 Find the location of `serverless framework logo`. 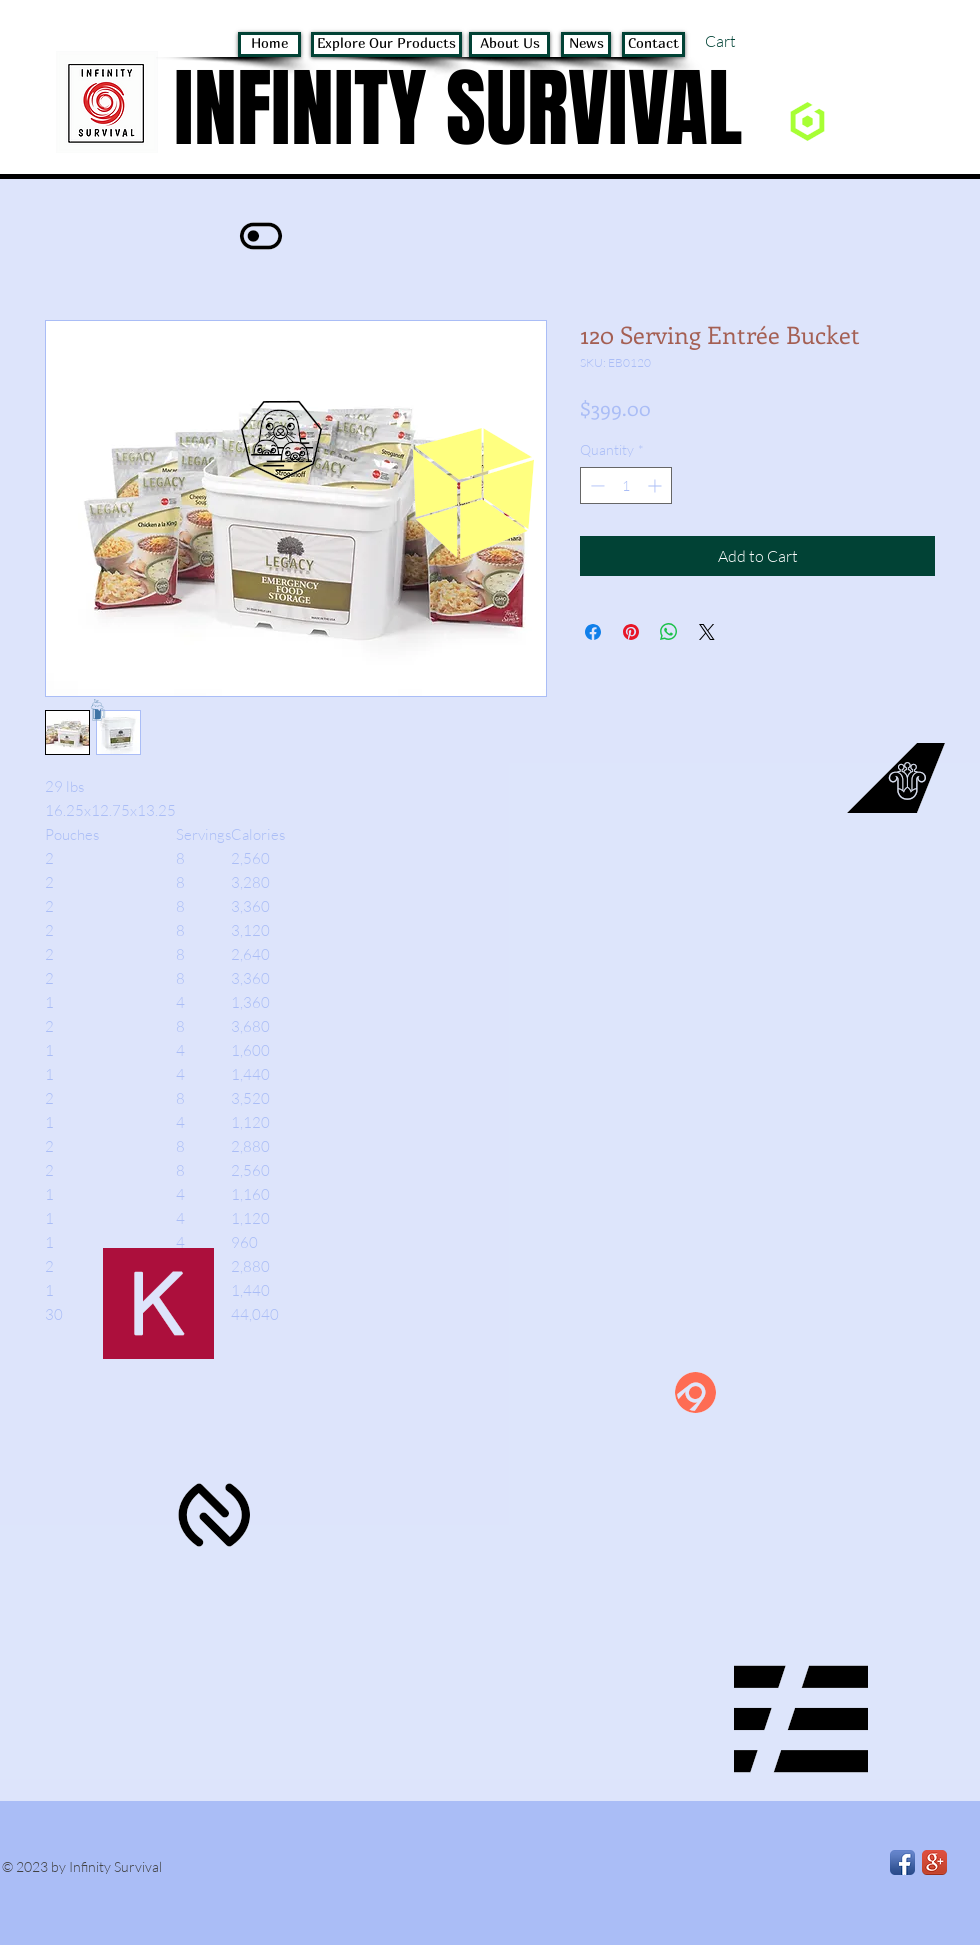

serverless framework logo is located at coordinates (801, 1719).